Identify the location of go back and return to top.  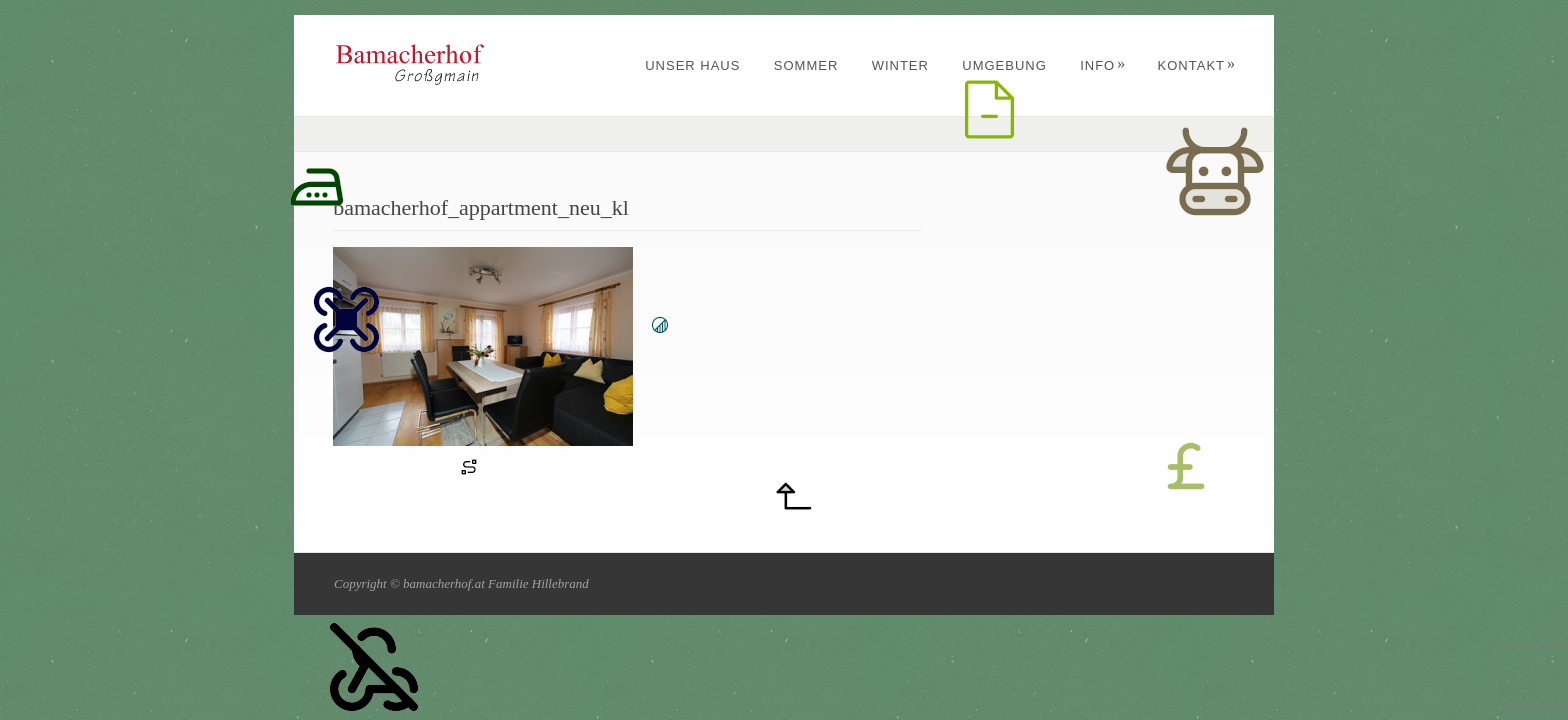
(792, 497).